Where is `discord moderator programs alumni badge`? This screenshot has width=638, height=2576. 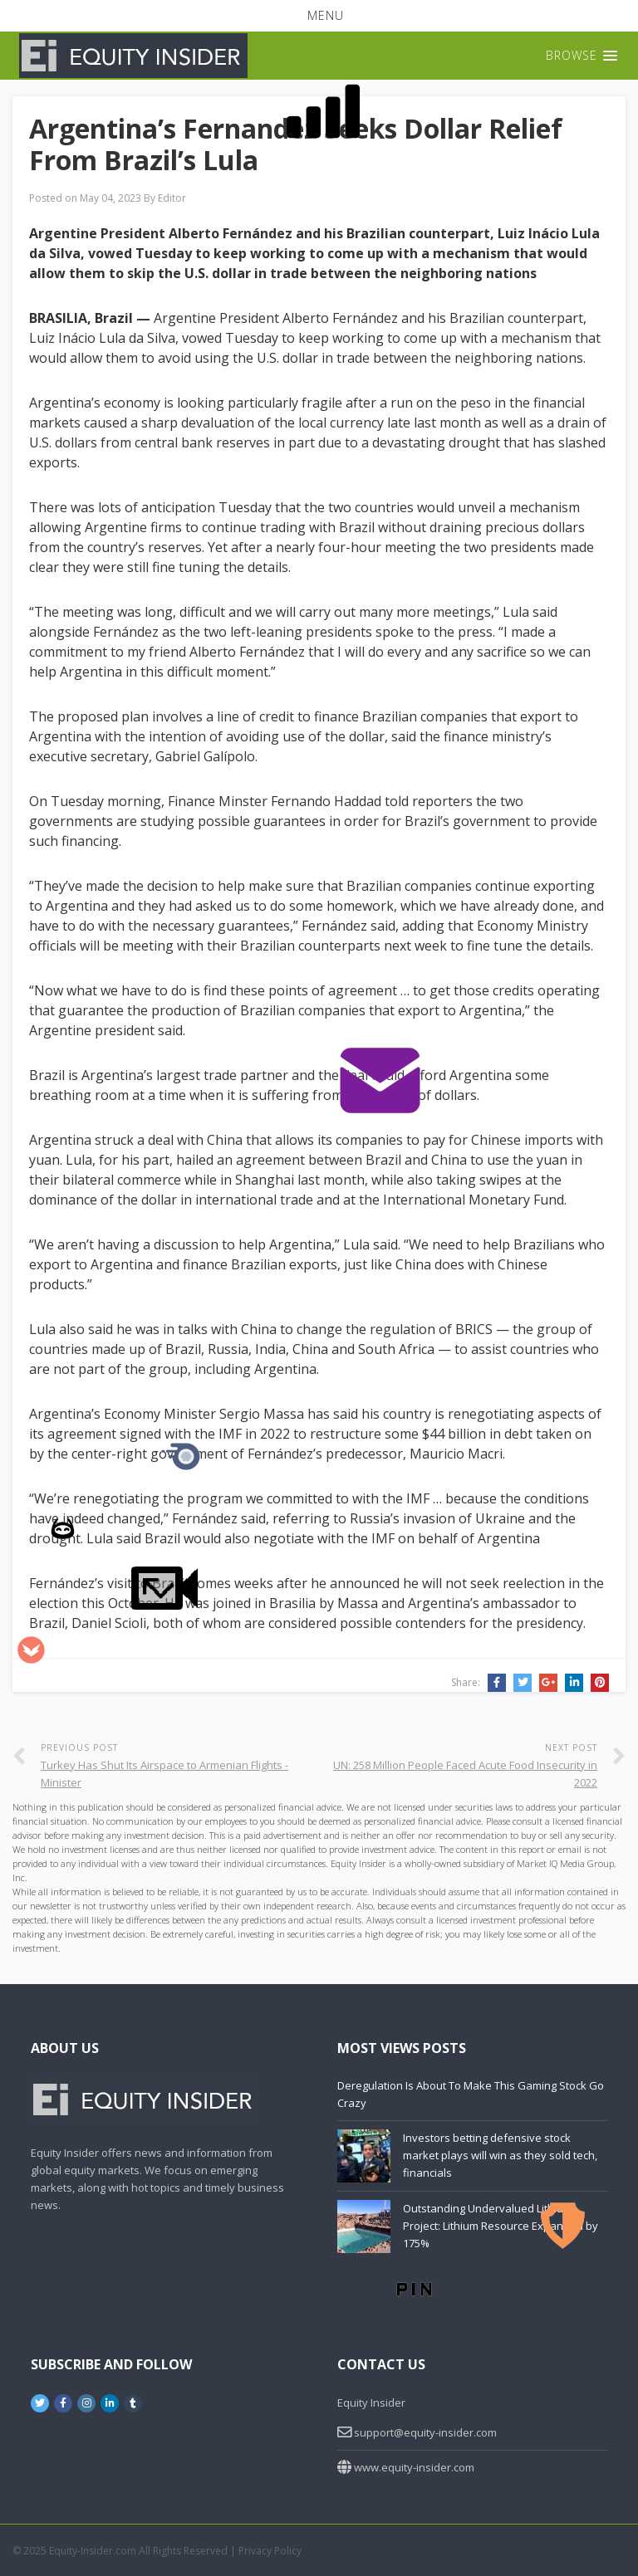
discord moderator programs alumni badge is located at coordinates (562, 2226).